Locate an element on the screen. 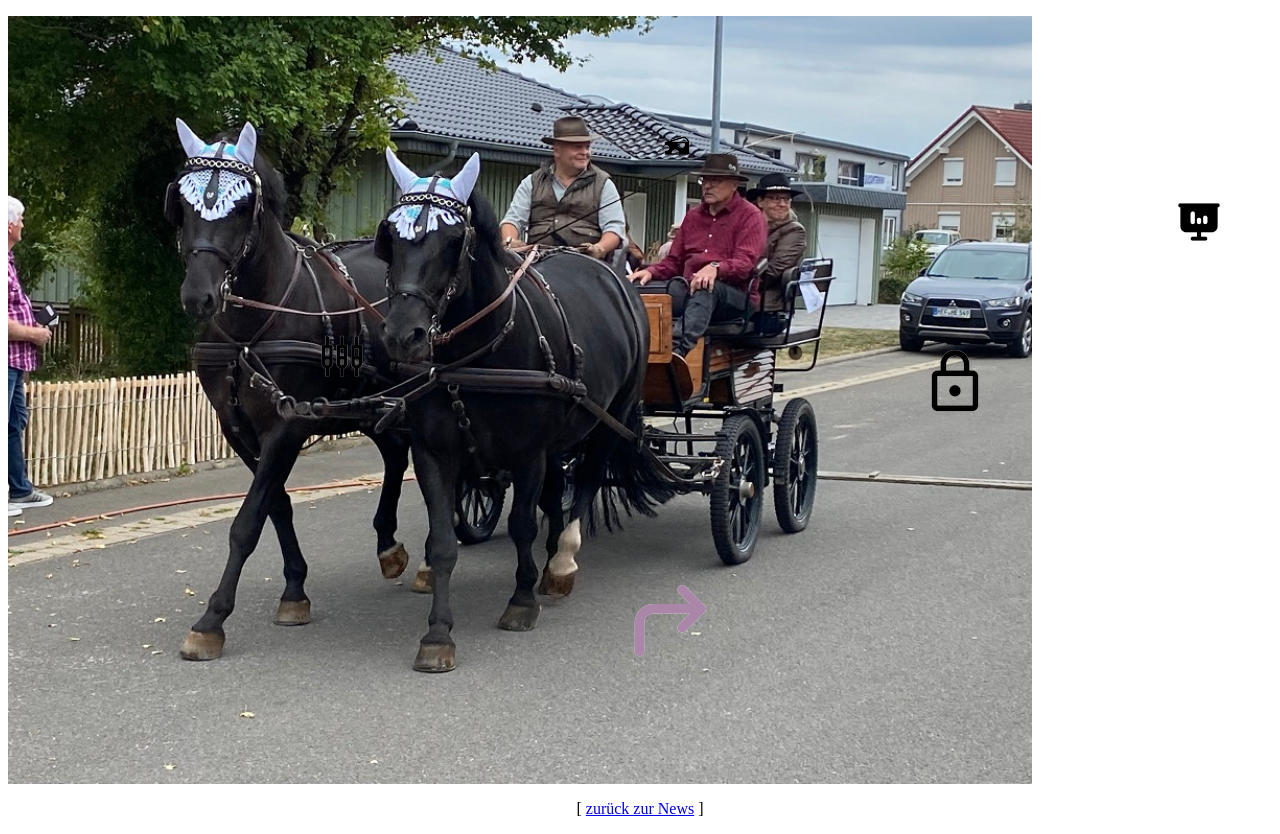 Image resolution: width=1280 pixels, height=834 pixels. indicates a secure connection is located at coordinates (955, 382).